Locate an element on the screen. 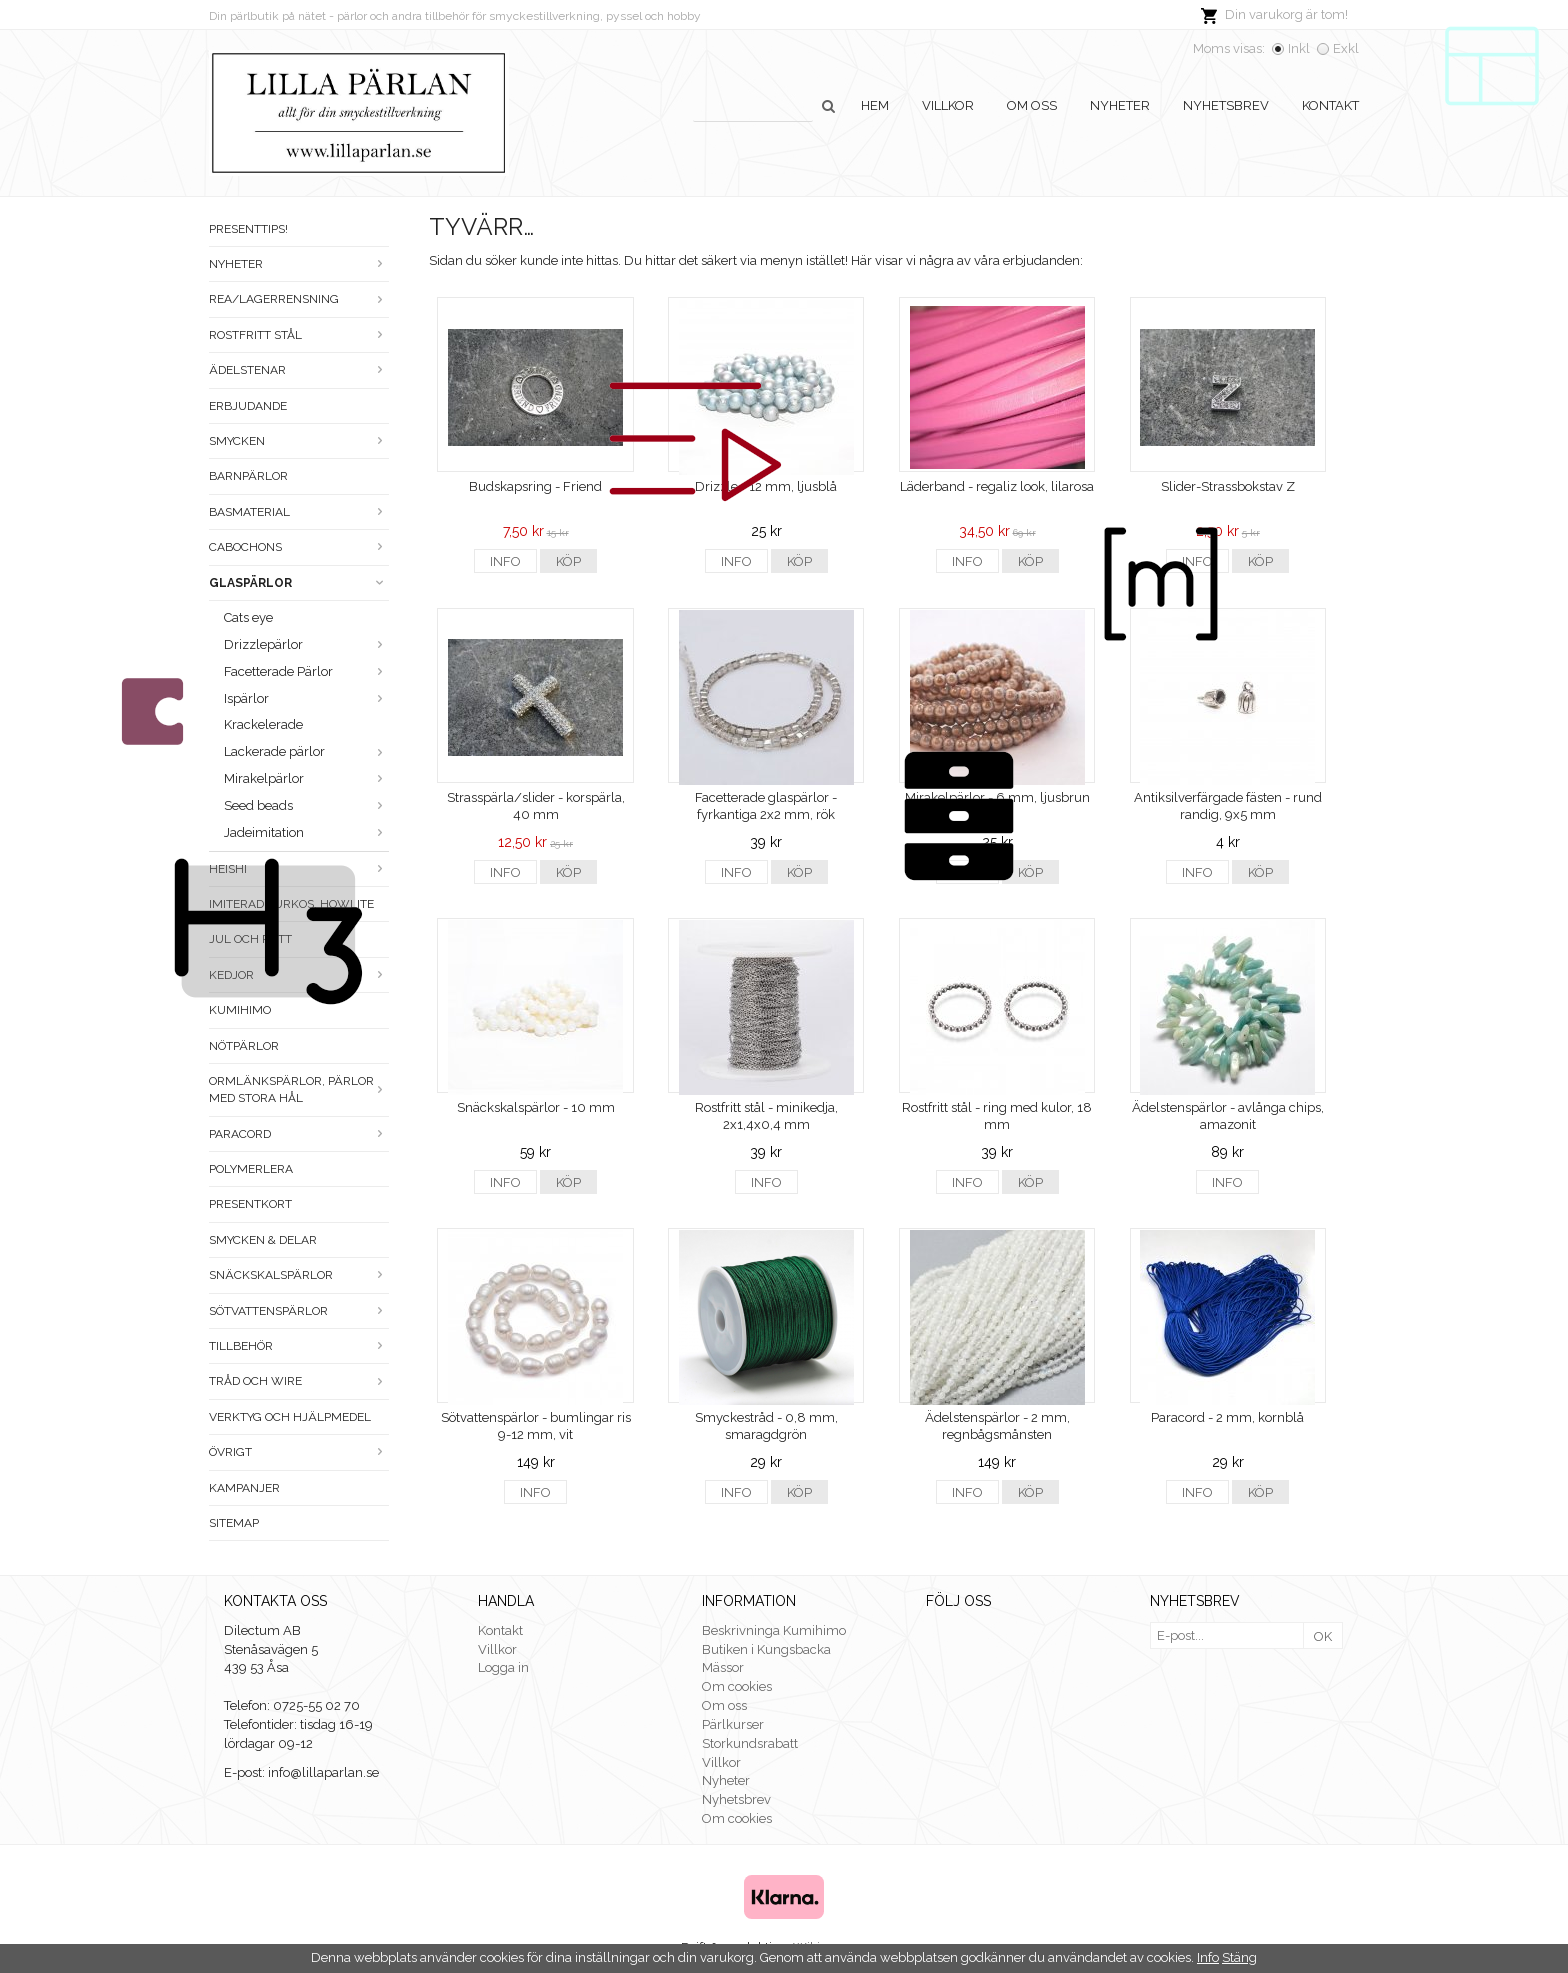 This screenshot has height=1973, width=1568. view playback queue is located at coordinates (685, 438).